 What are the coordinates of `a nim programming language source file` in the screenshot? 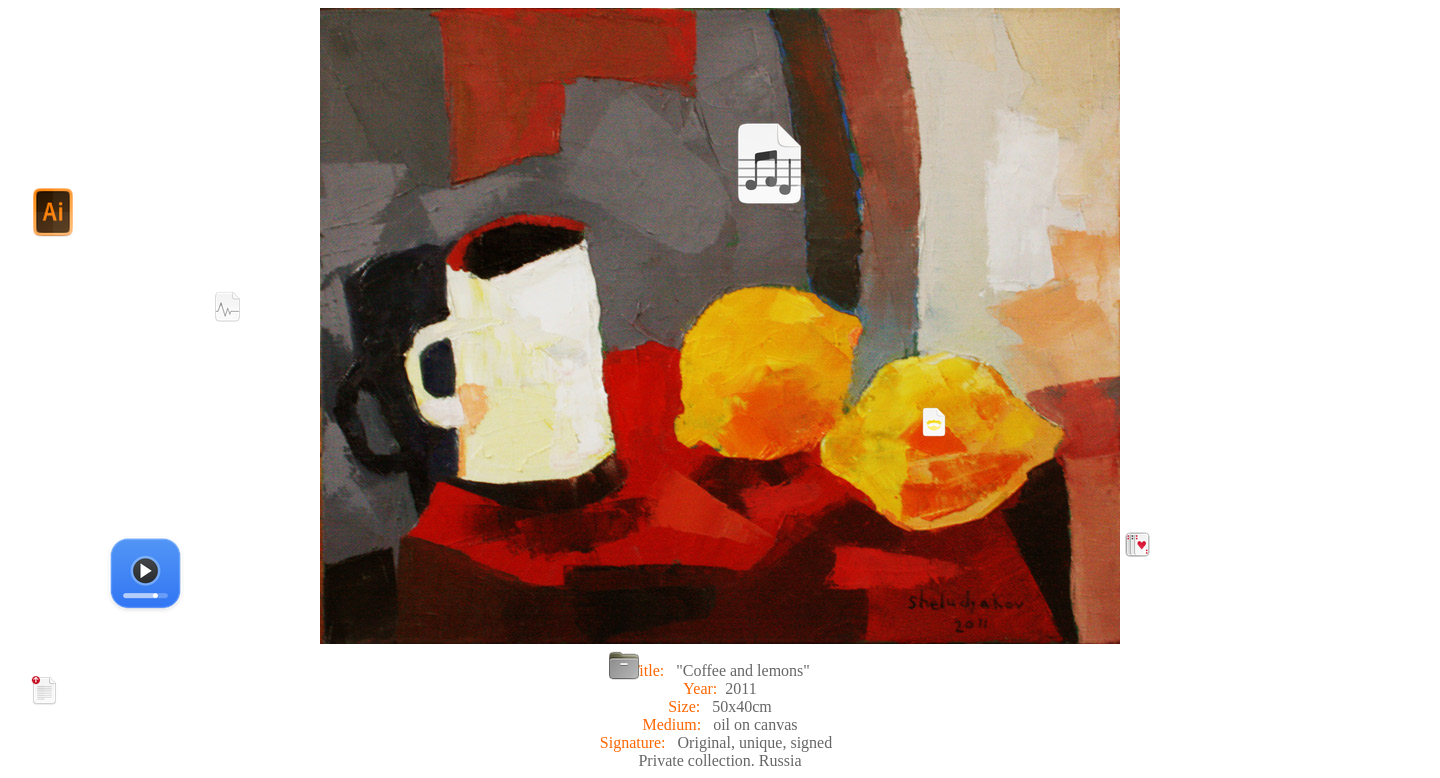 It's located at (934, 422).